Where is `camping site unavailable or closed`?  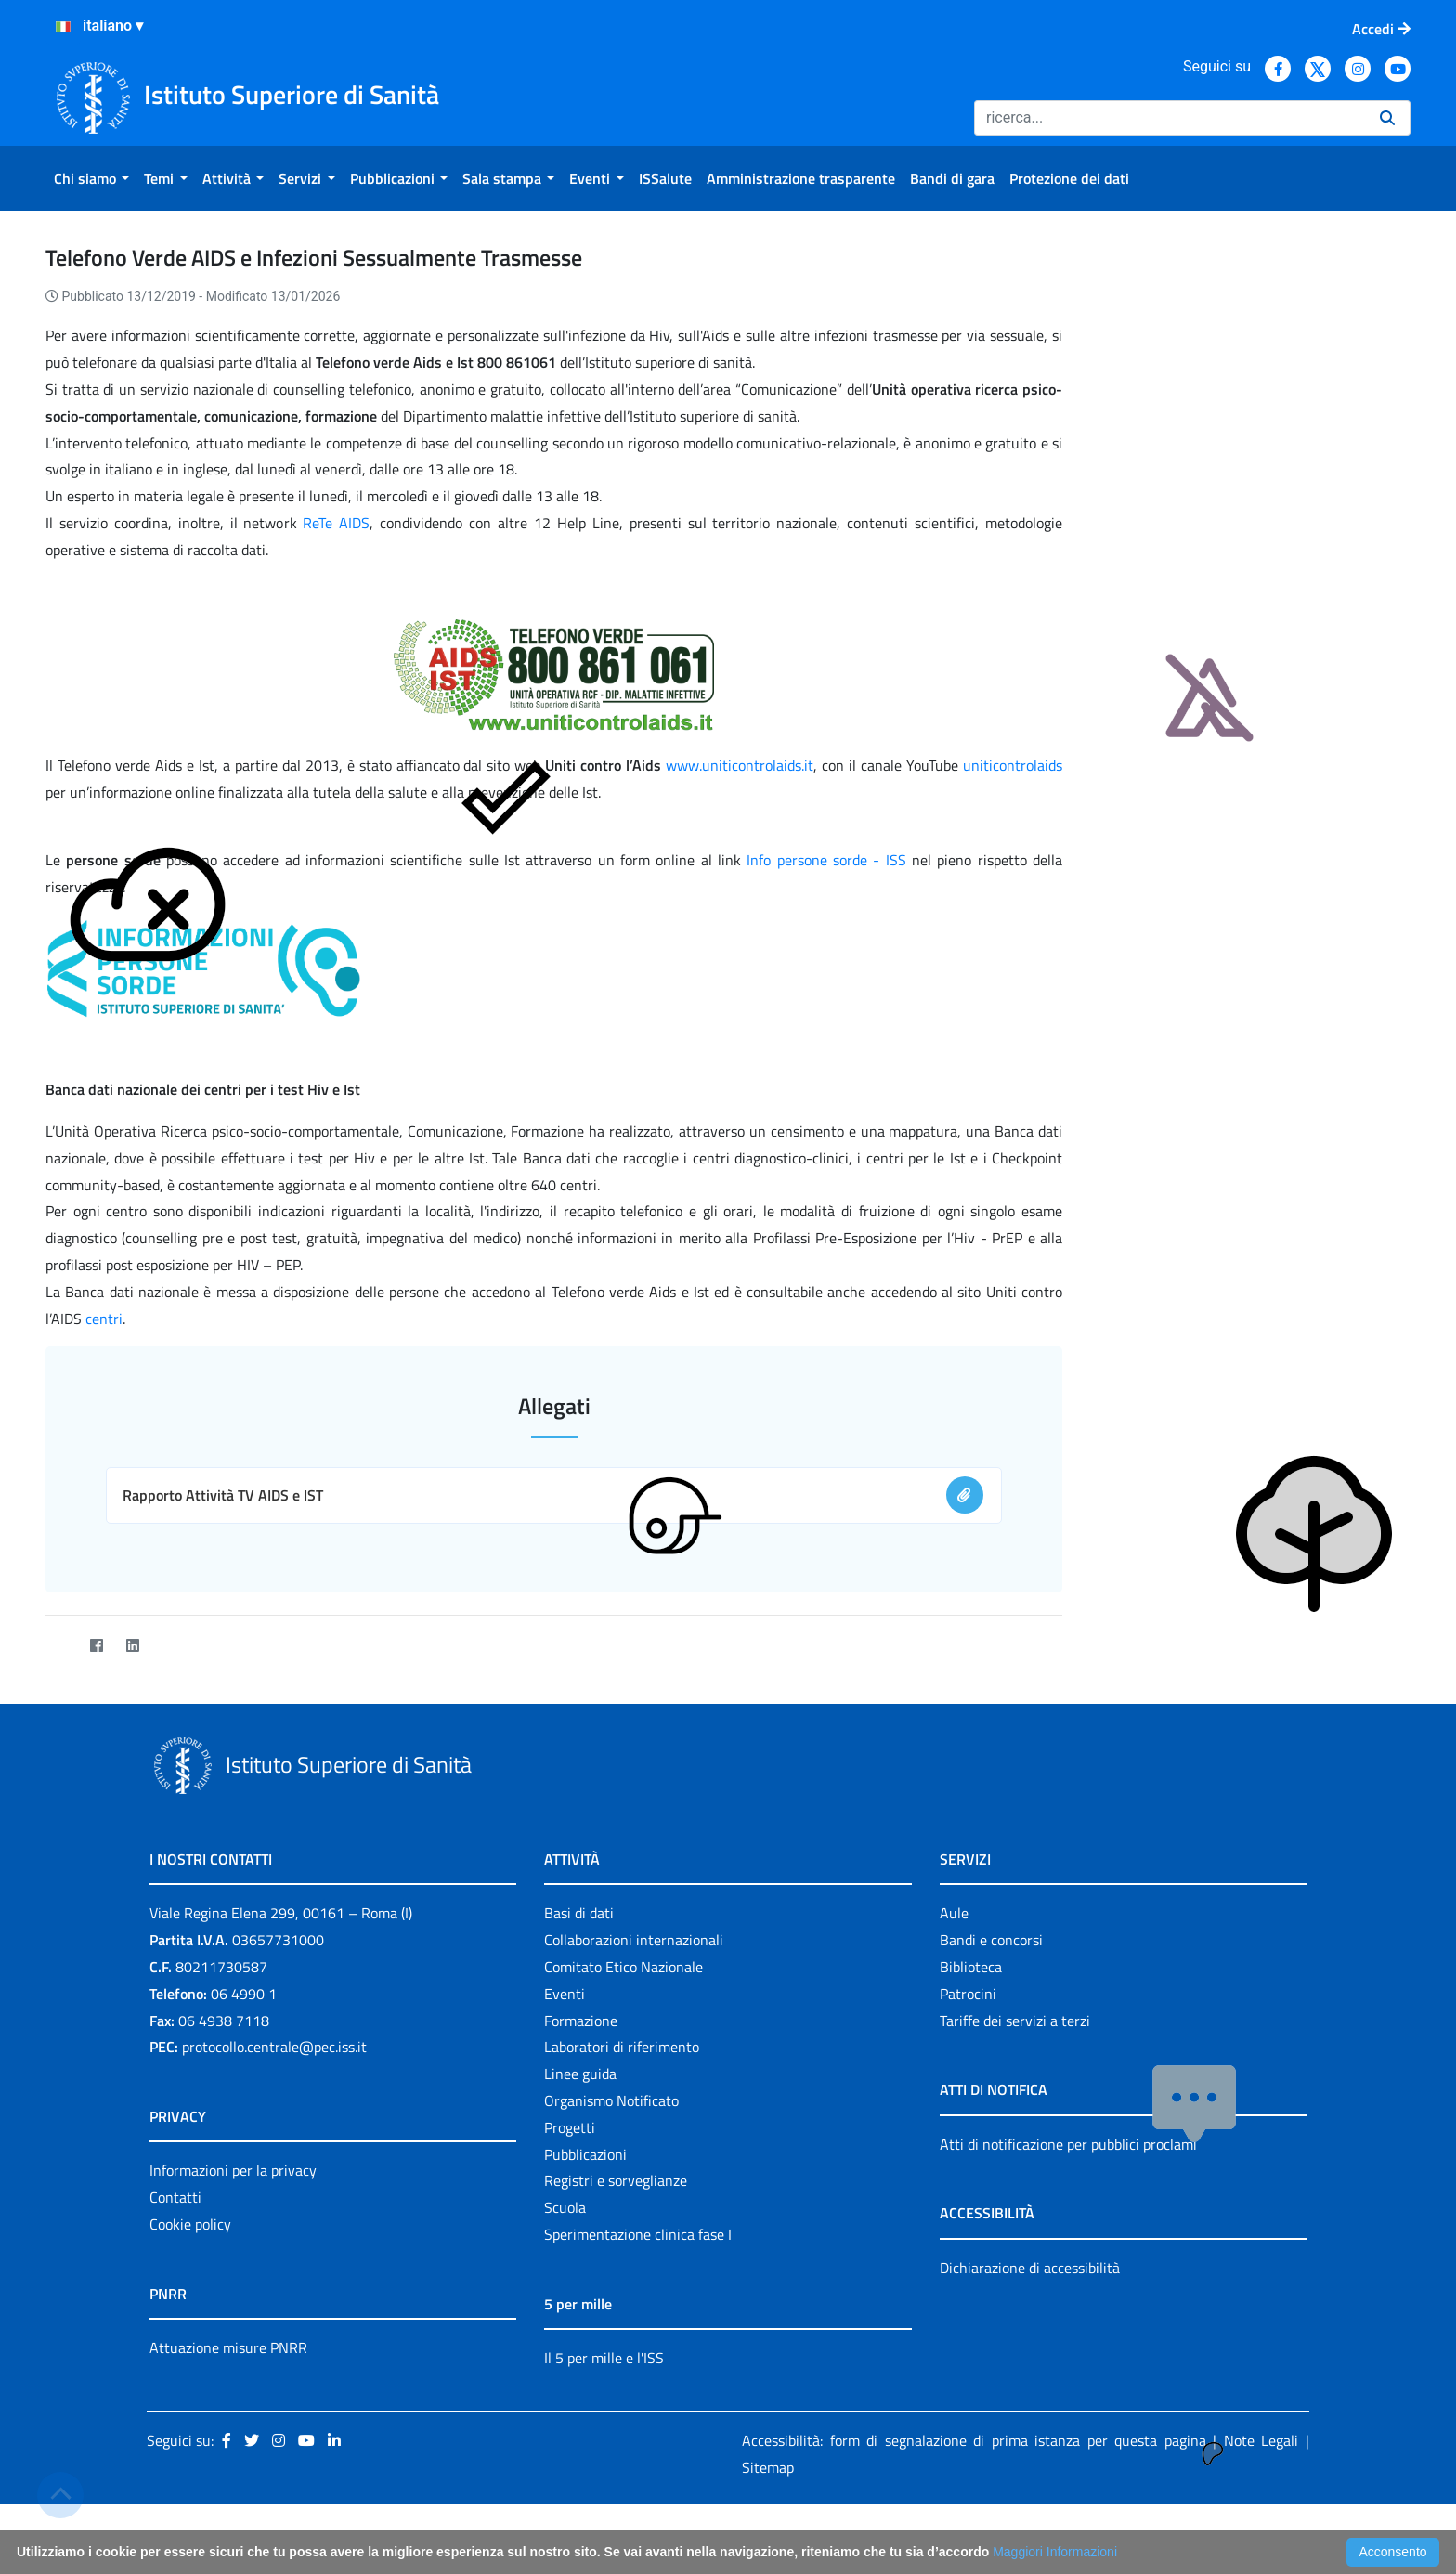 camping site unavailable or closed is located at coordinates (1209, 697).